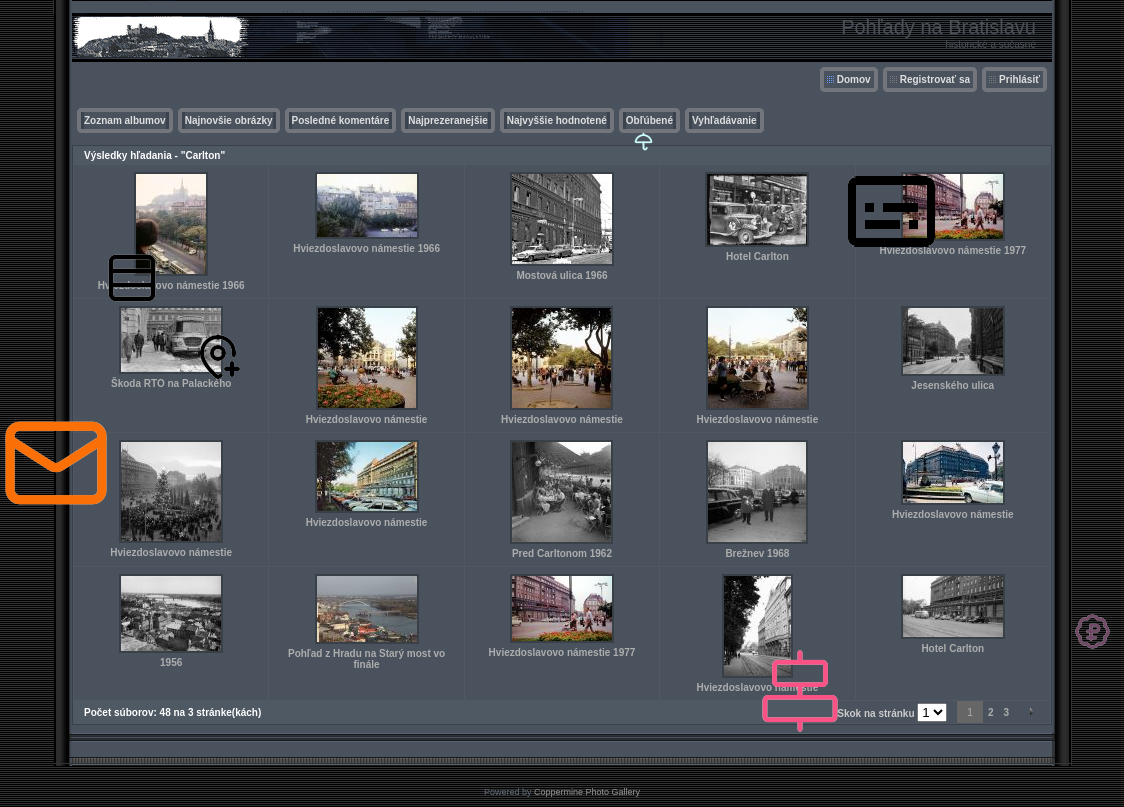 Image resolution: width=1124 pixels, height=807 pixels. What do you see at coordinates (800, 691) in the screenshot?
I see `align objects to horizontal center` at bounding box center [800, 691].